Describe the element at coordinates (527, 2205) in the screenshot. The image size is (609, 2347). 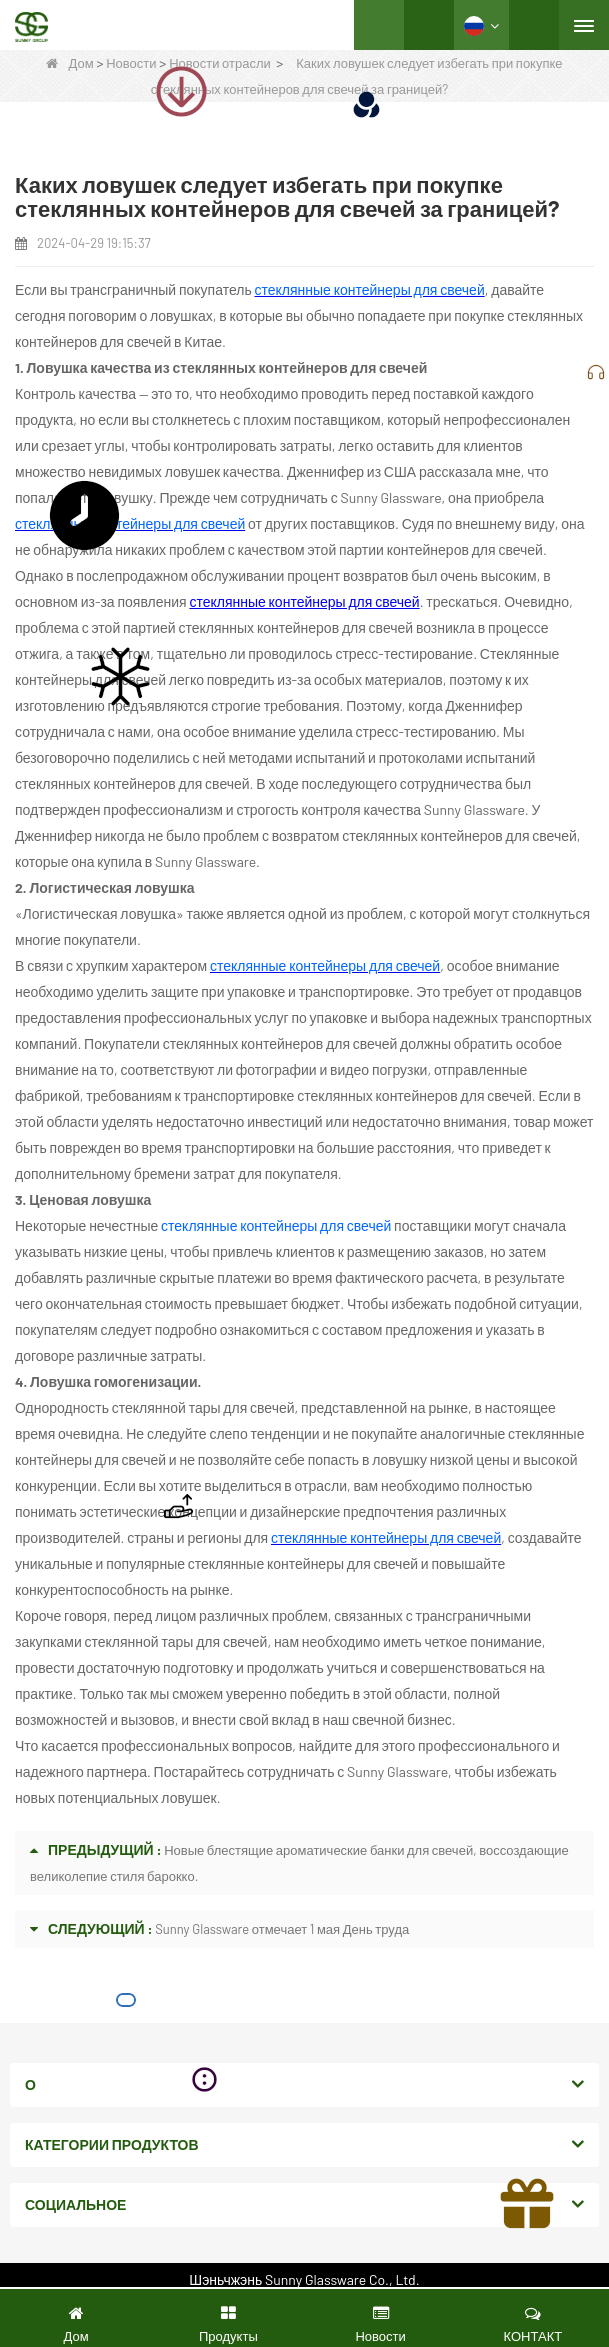
I see `view or redeem a gift` at that location.